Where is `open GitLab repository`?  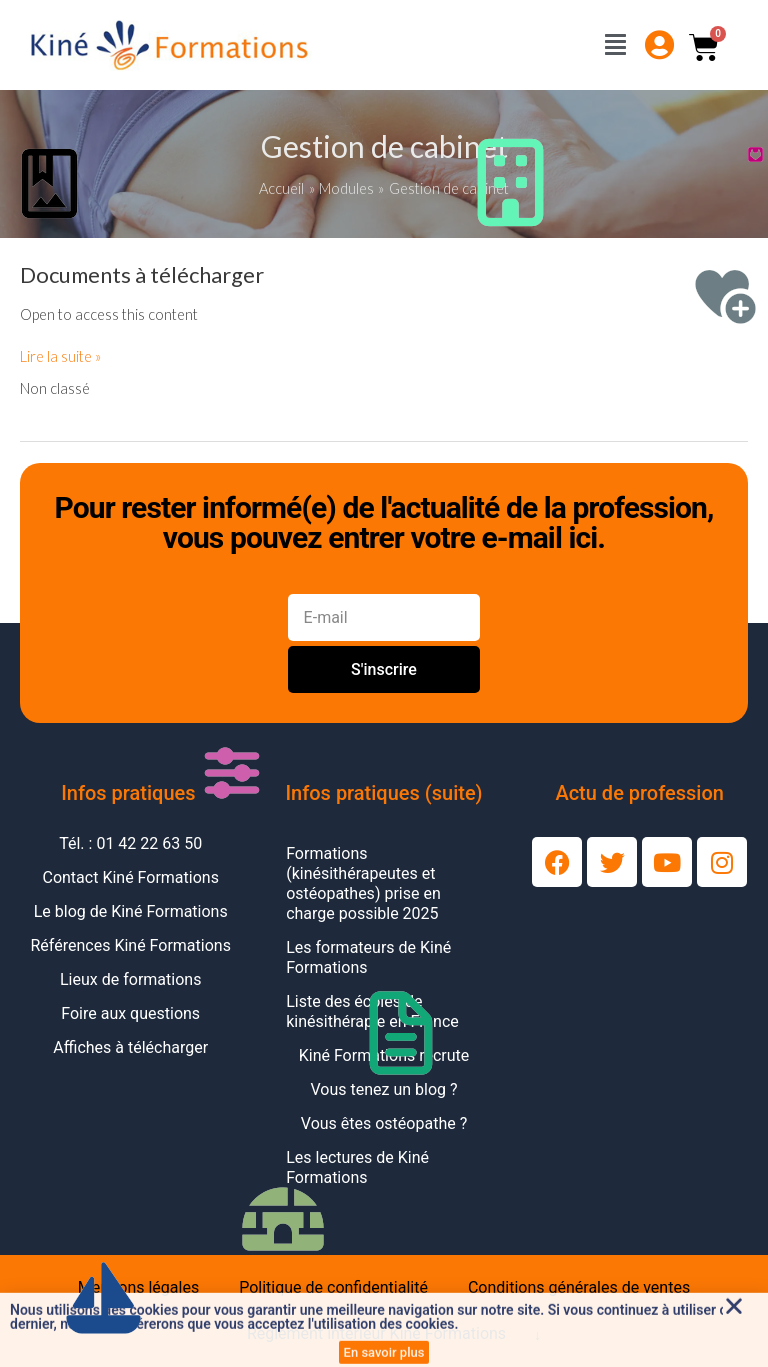 open GitLab repository is located at coordinates (755, 154).